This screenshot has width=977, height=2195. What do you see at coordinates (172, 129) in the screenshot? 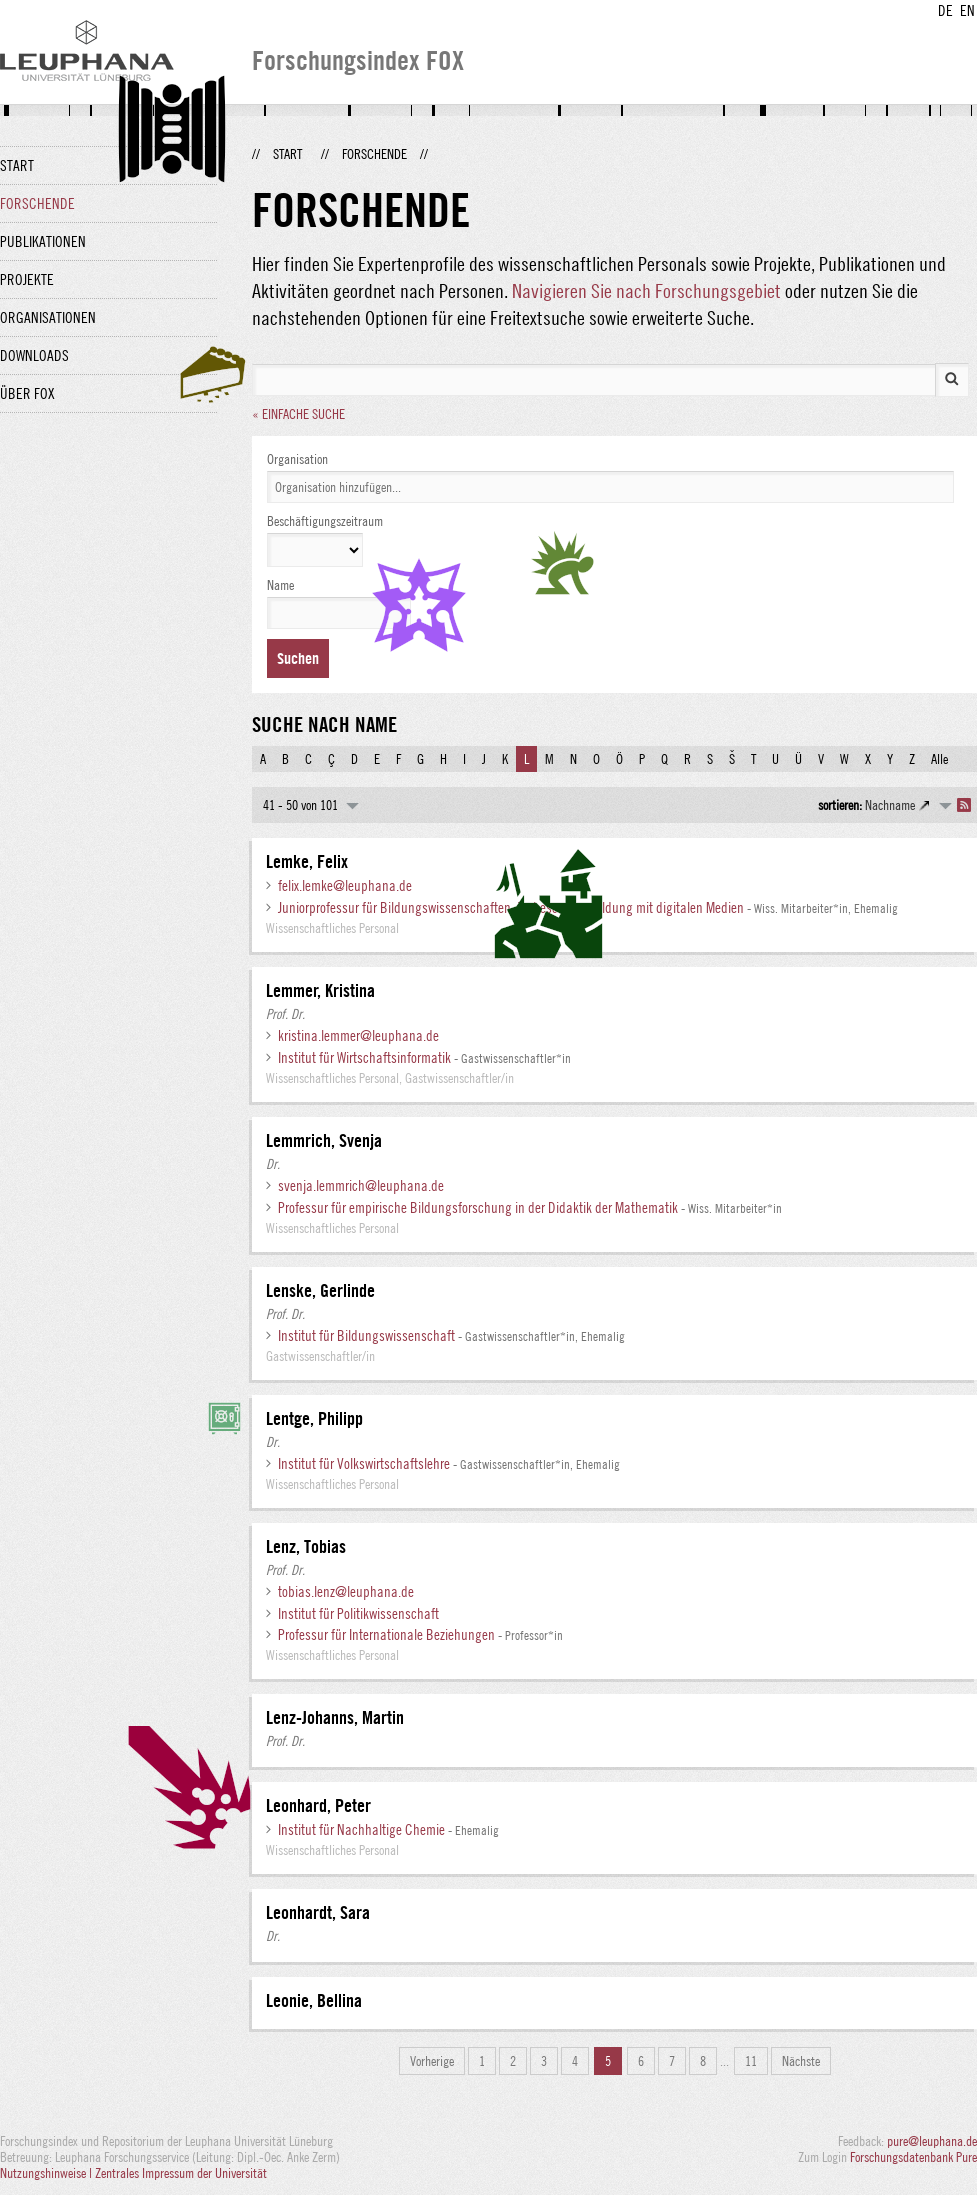
I see `accordion or bellows instrument in a music game` at bounding box center [172, 129].